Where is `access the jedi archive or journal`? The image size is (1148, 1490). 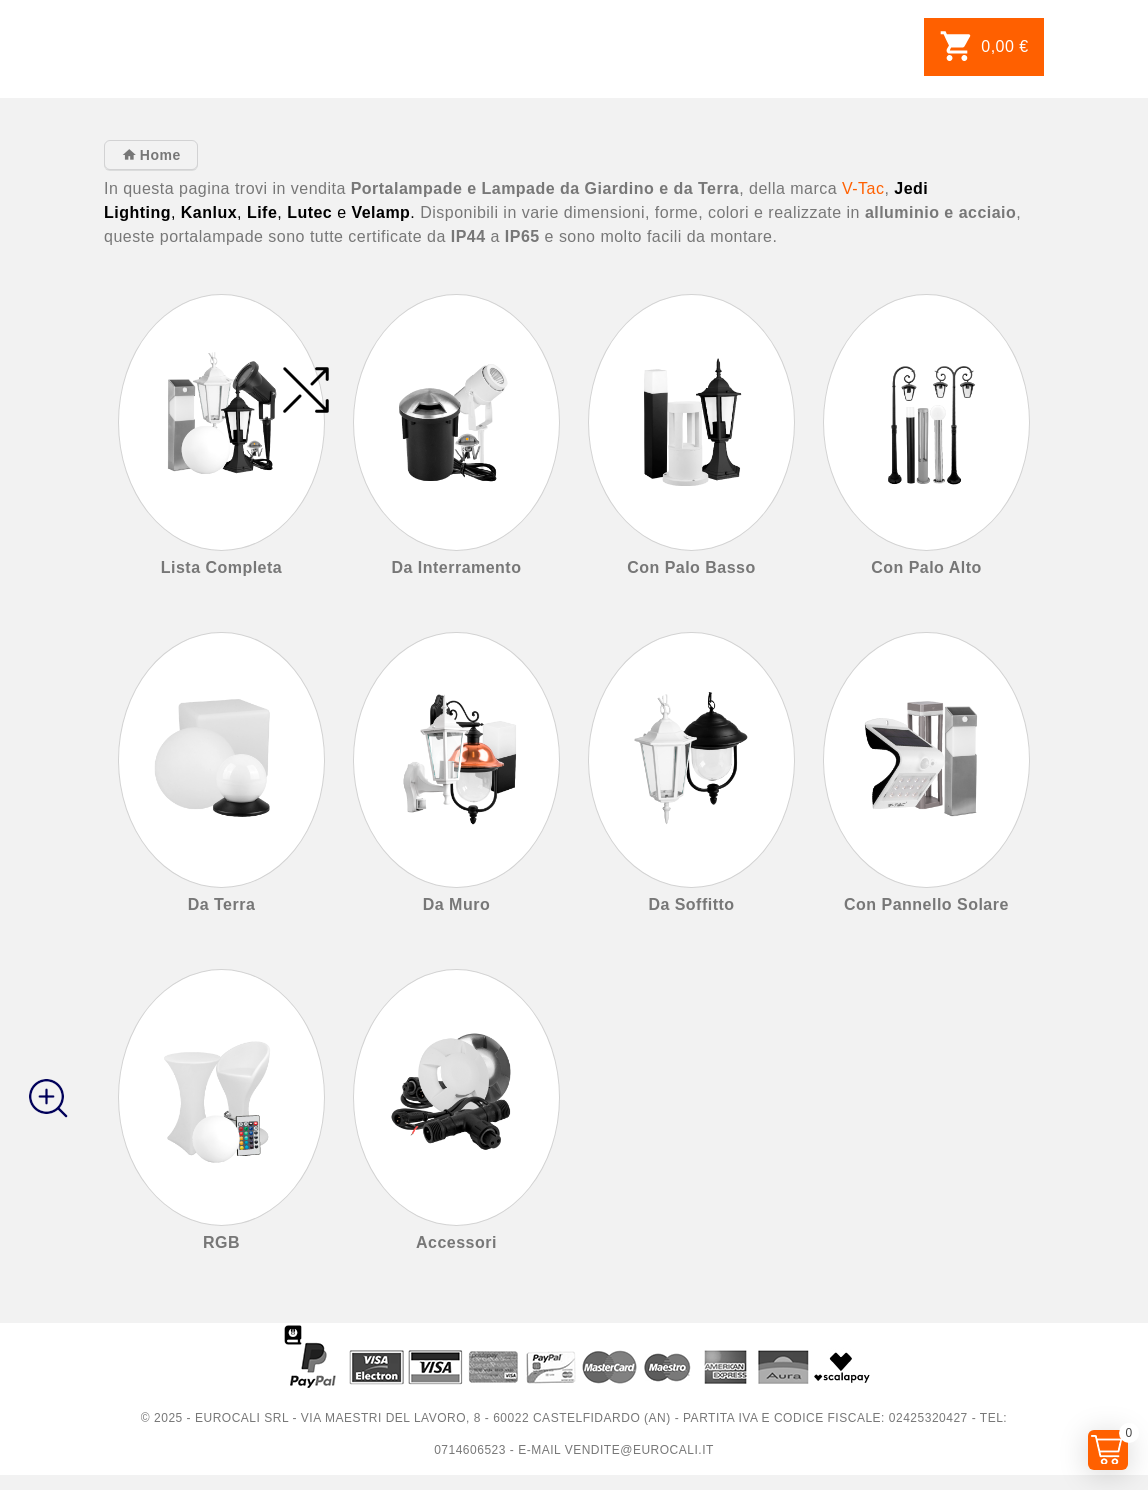 access the jedi archive or journal is located at coordinates (293, 1335).